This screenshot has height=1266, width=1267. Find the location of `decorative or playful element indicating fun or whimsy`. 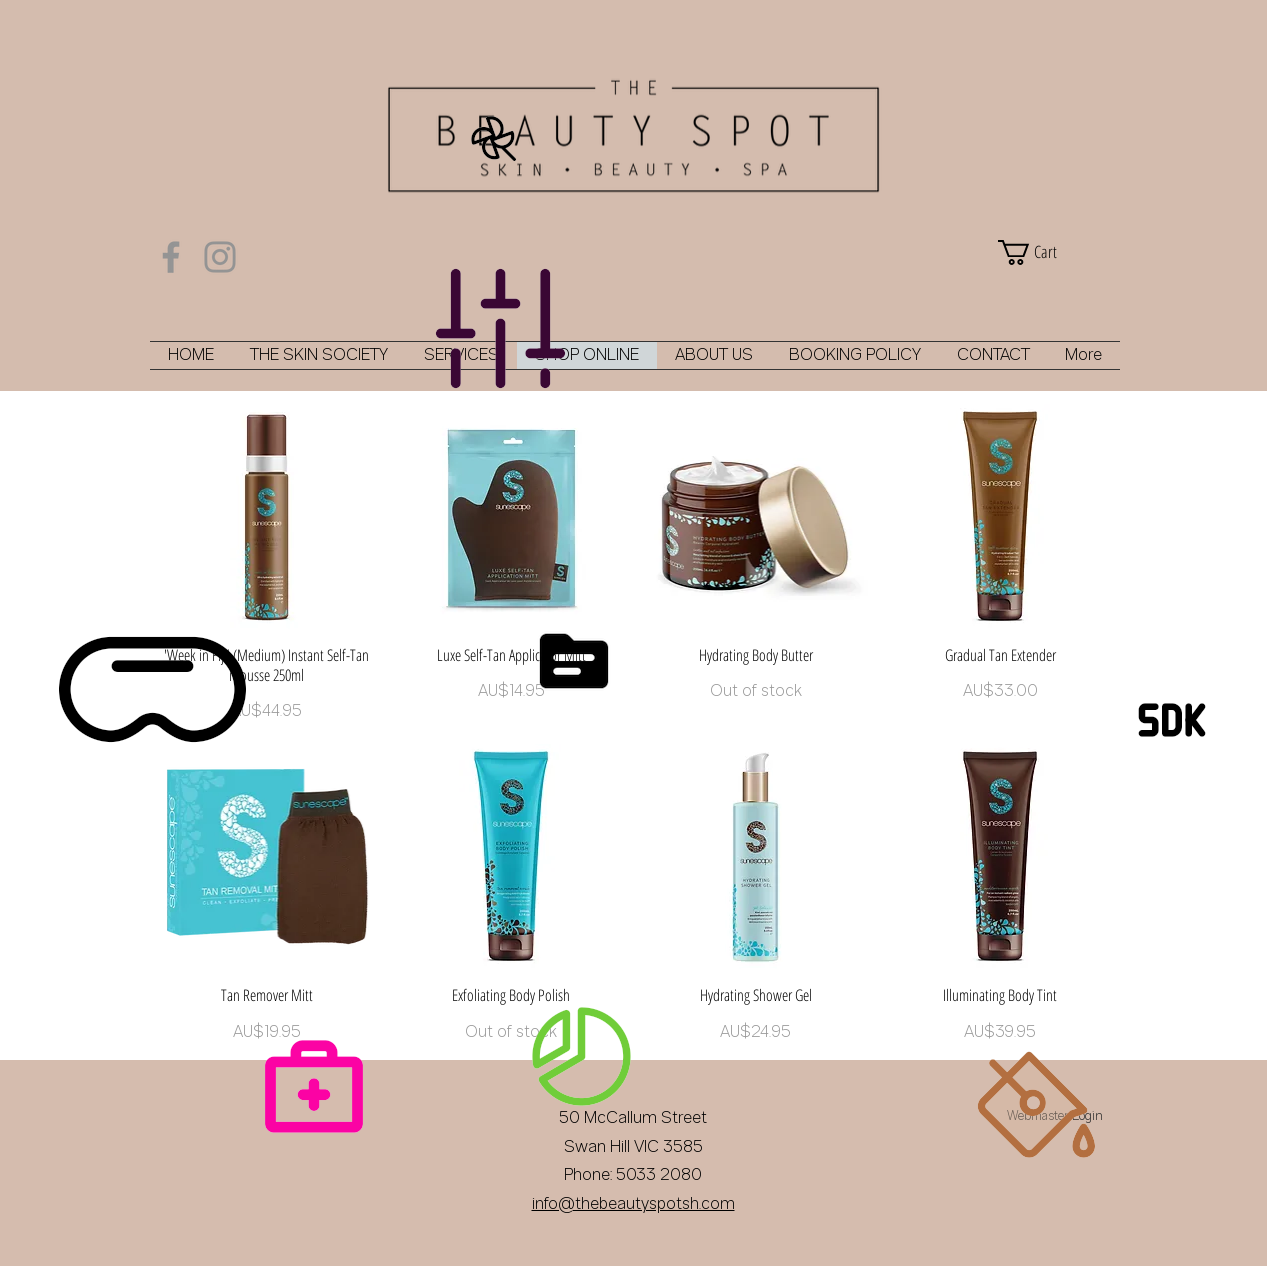

decorative or playful element indicating fun or whimsy is located at coordinates (494, 139).